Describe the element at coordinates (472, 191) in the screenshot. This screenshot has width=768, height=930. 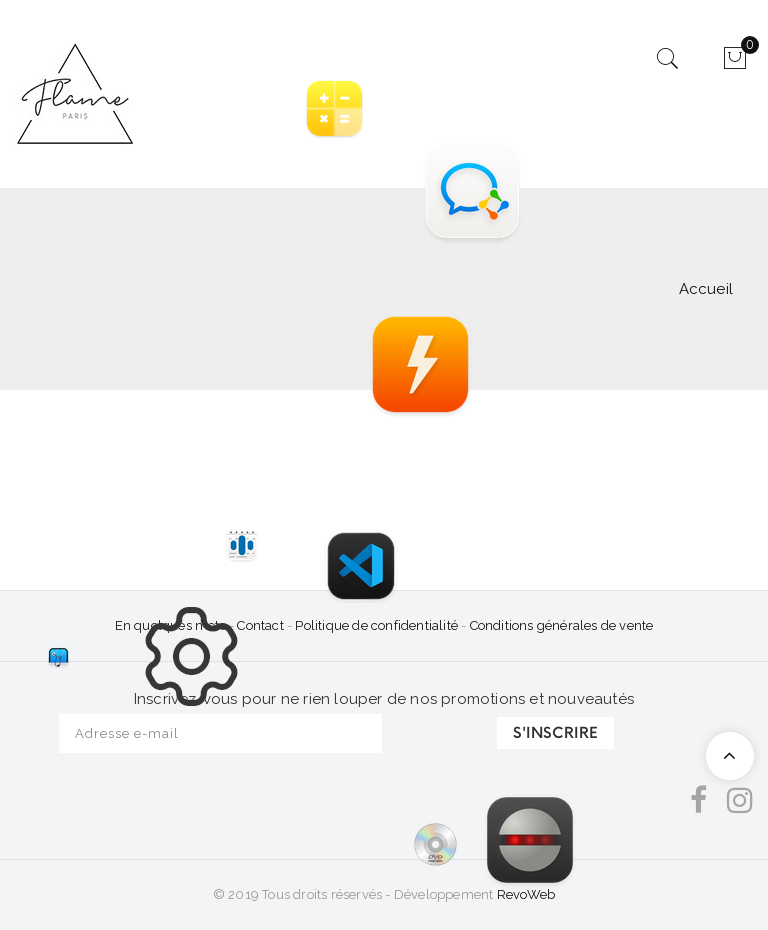
I see `open WeCom (WeChat Work) messaging app` at that location.